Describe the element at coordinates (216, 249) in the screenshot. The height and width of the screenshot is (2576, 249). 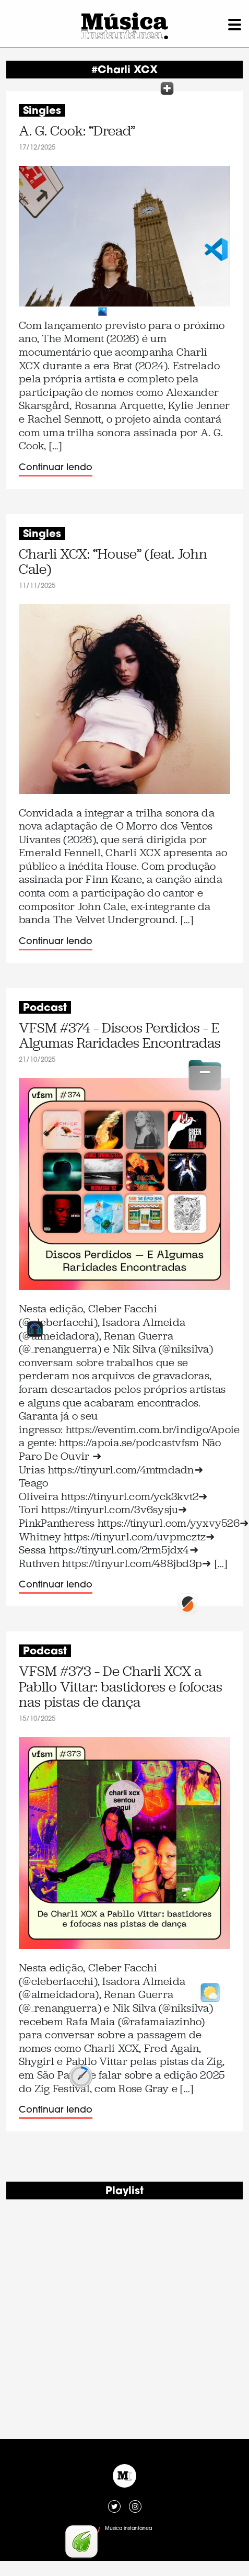
I see `open visual studio code application` at that location.